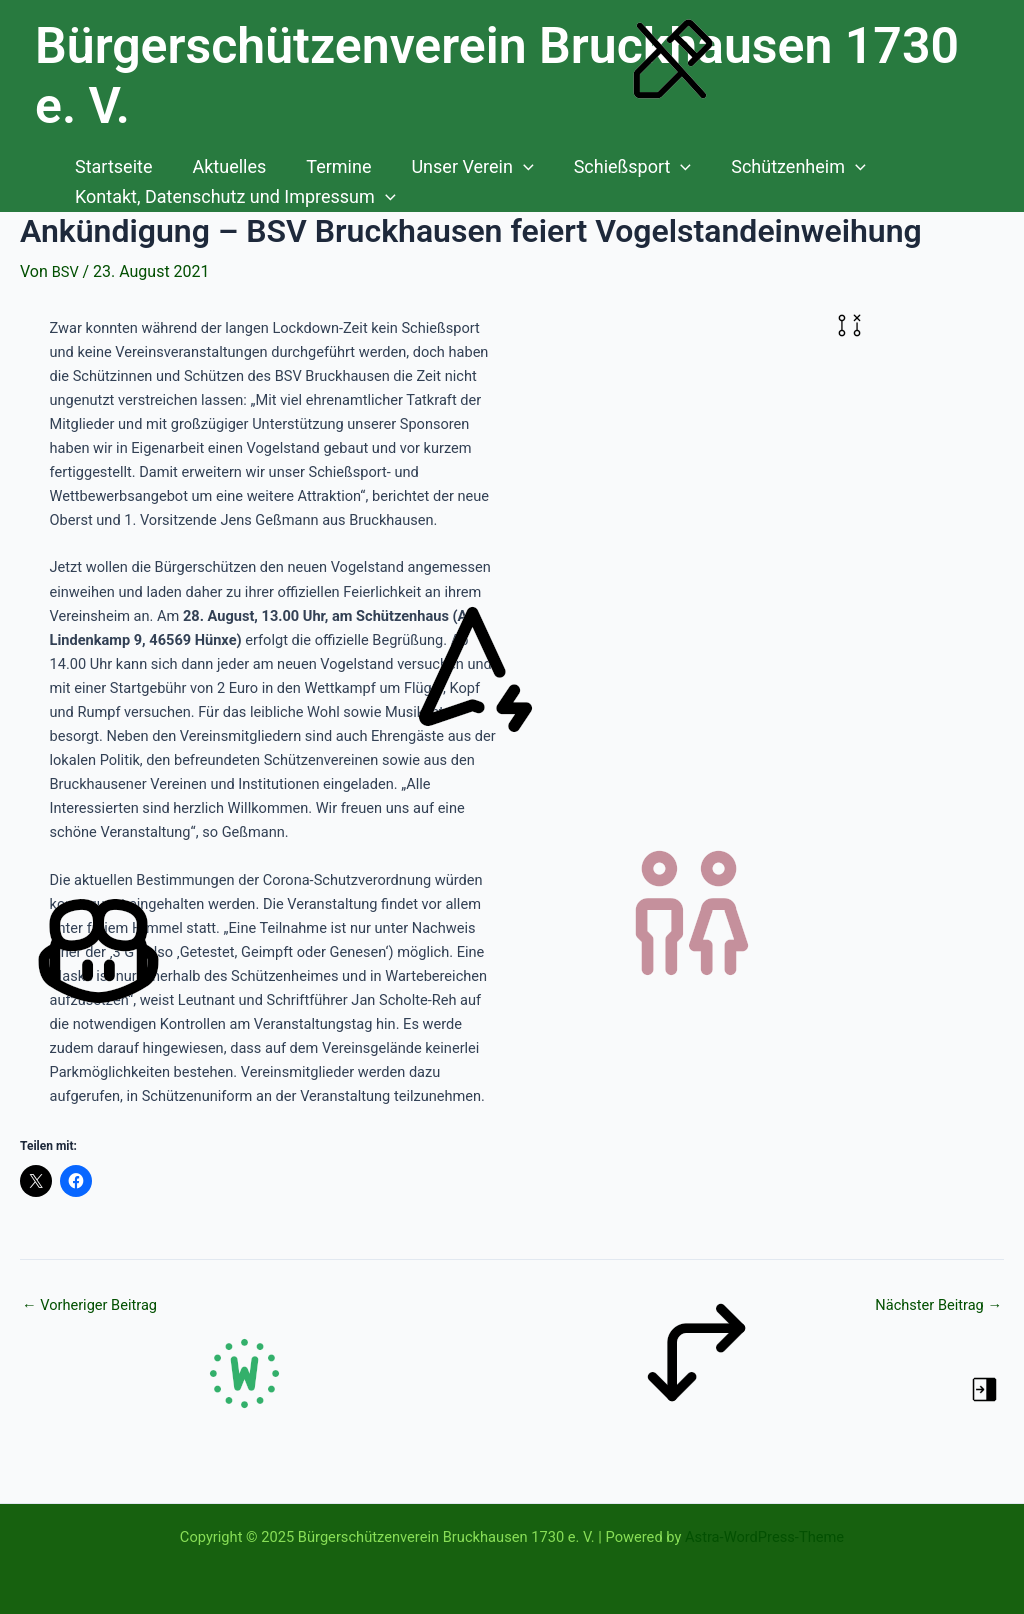  I want to click on view your friends list, so click(689, 910).